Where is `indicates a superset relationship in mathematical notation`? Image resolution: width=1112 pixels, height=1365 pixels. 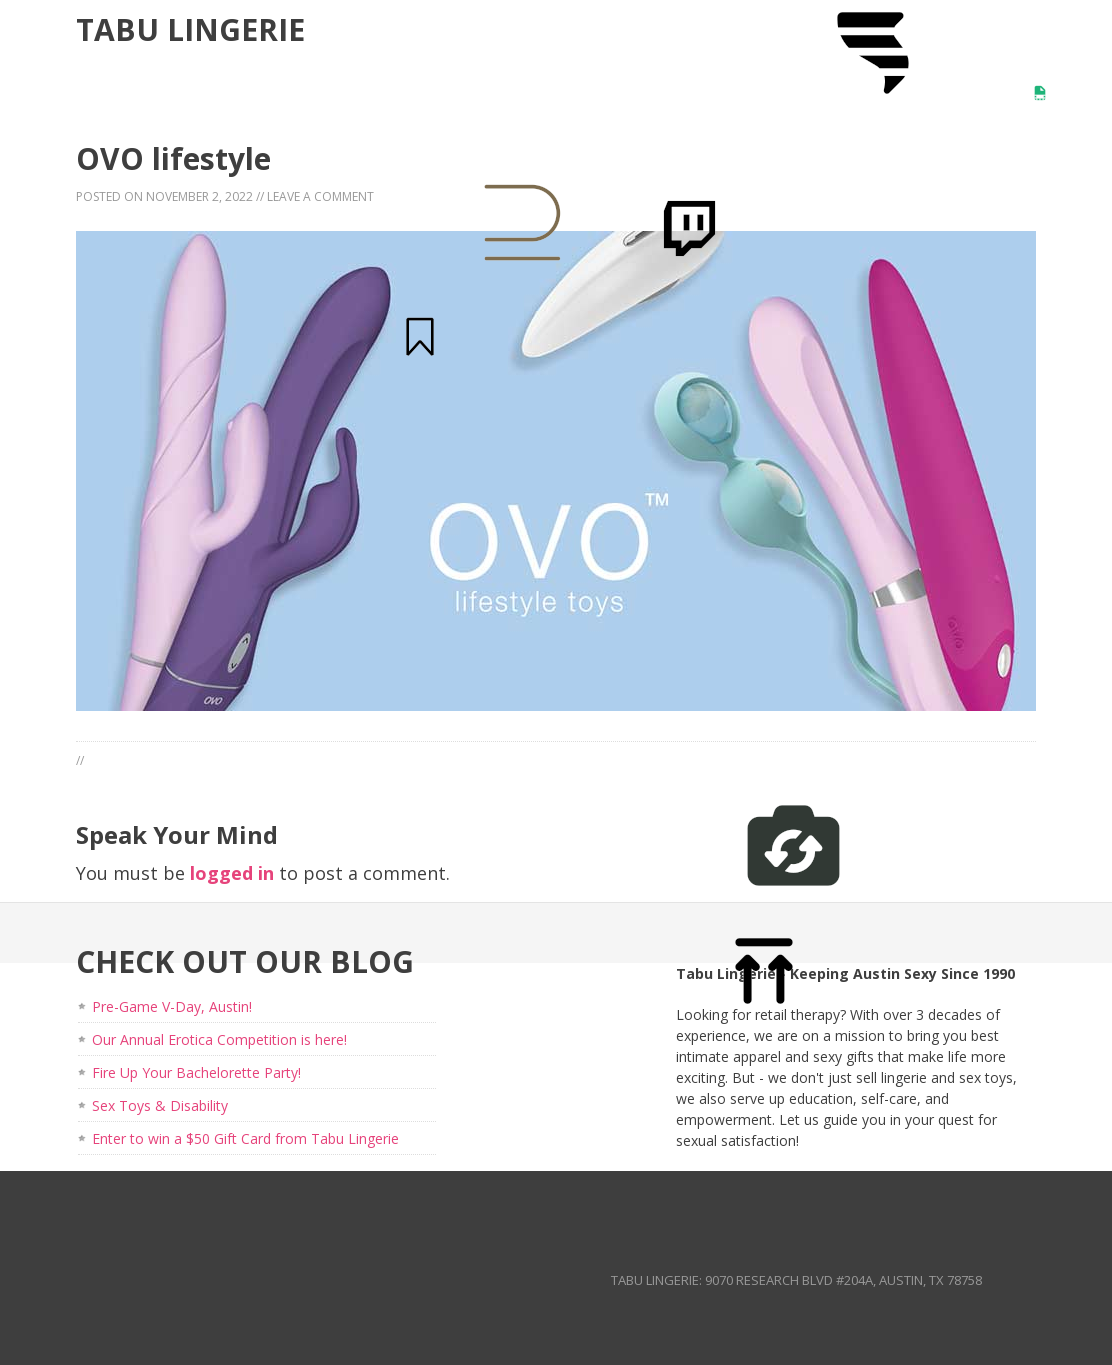 indicates a superset relationship in mathematical notation is located at coordinates (520, 224).